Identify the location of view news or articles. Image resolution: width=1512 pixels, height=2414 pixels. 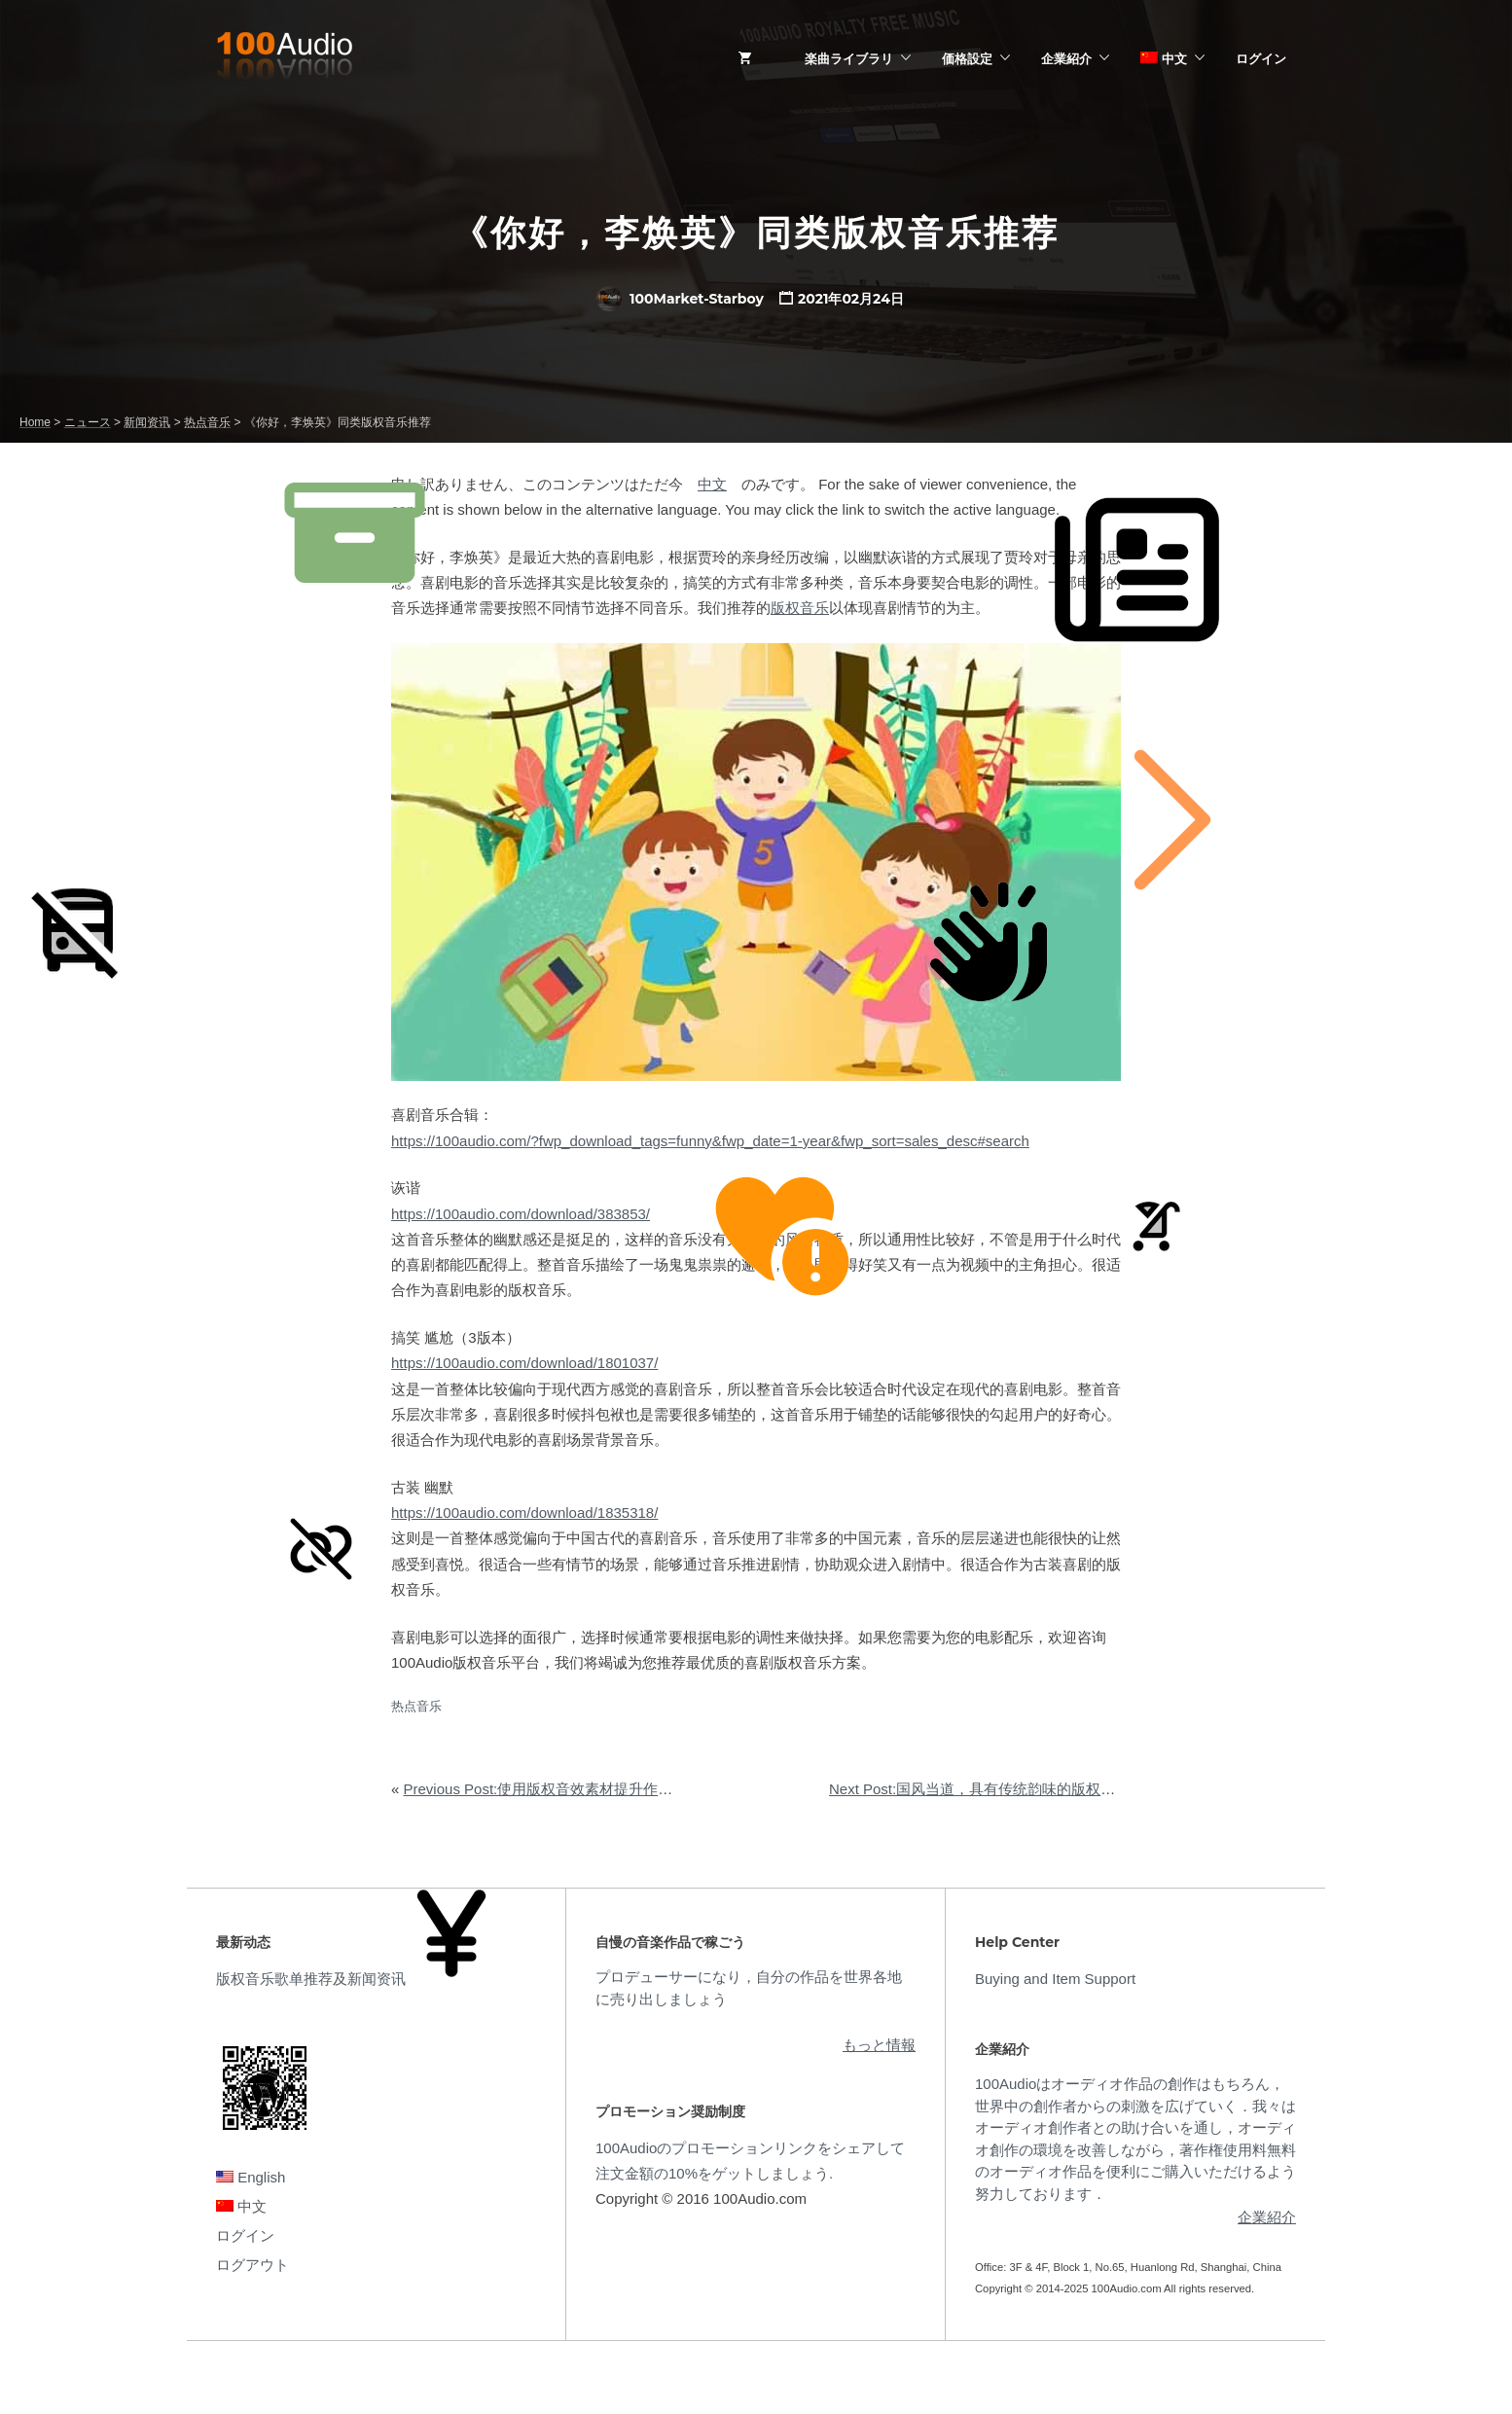
(1136, 569).